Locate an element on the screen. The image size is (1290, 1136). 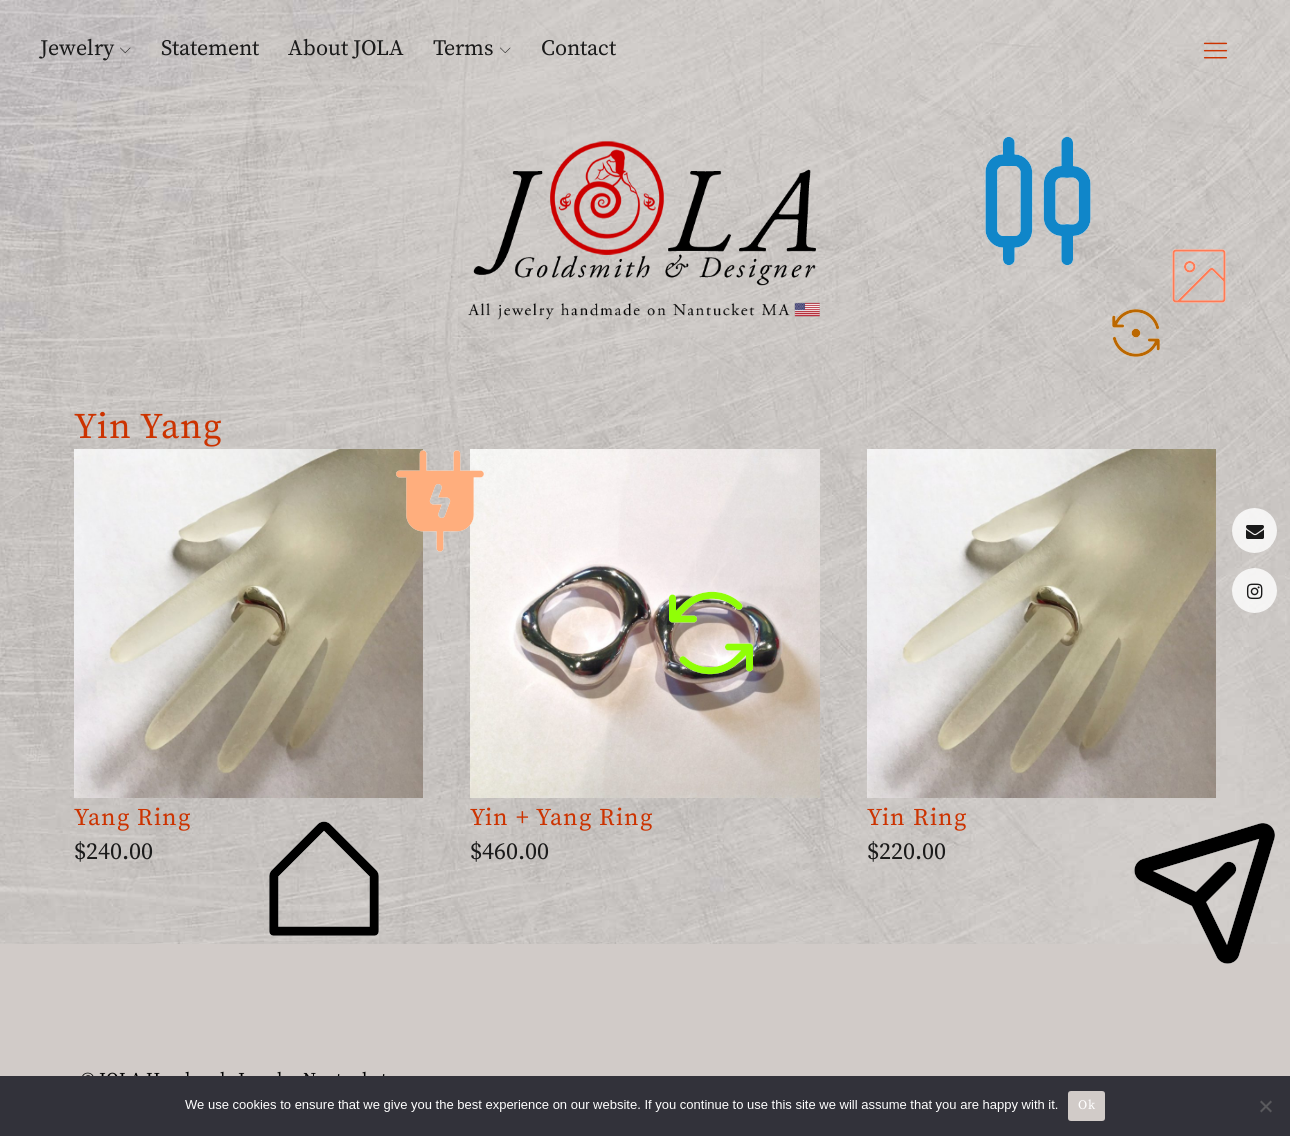
reopen a previously closed issue is located at coordinates (1136, 333).